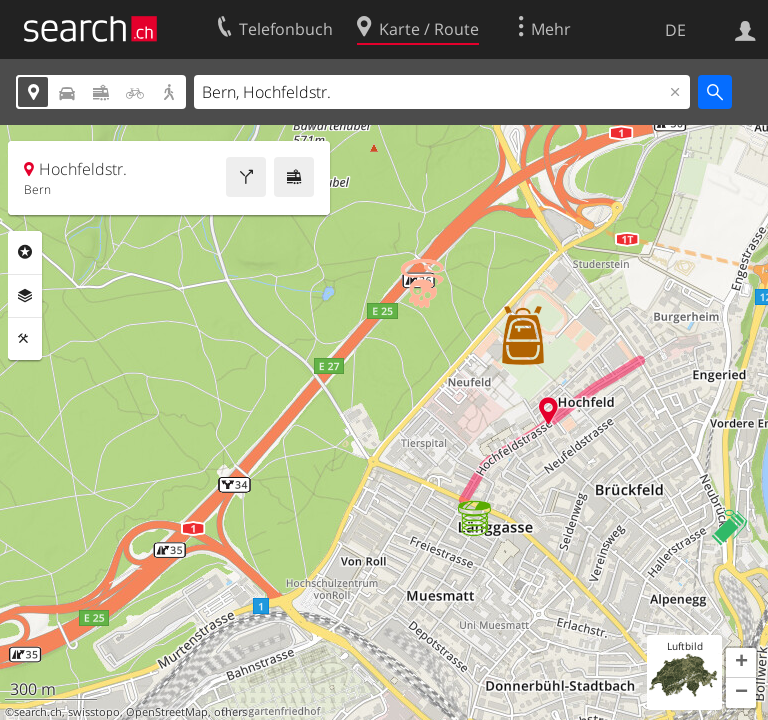 The height and width of the screenshot is (720, 768). I want to click on equip stun grenade weapon, so click(729, 527).